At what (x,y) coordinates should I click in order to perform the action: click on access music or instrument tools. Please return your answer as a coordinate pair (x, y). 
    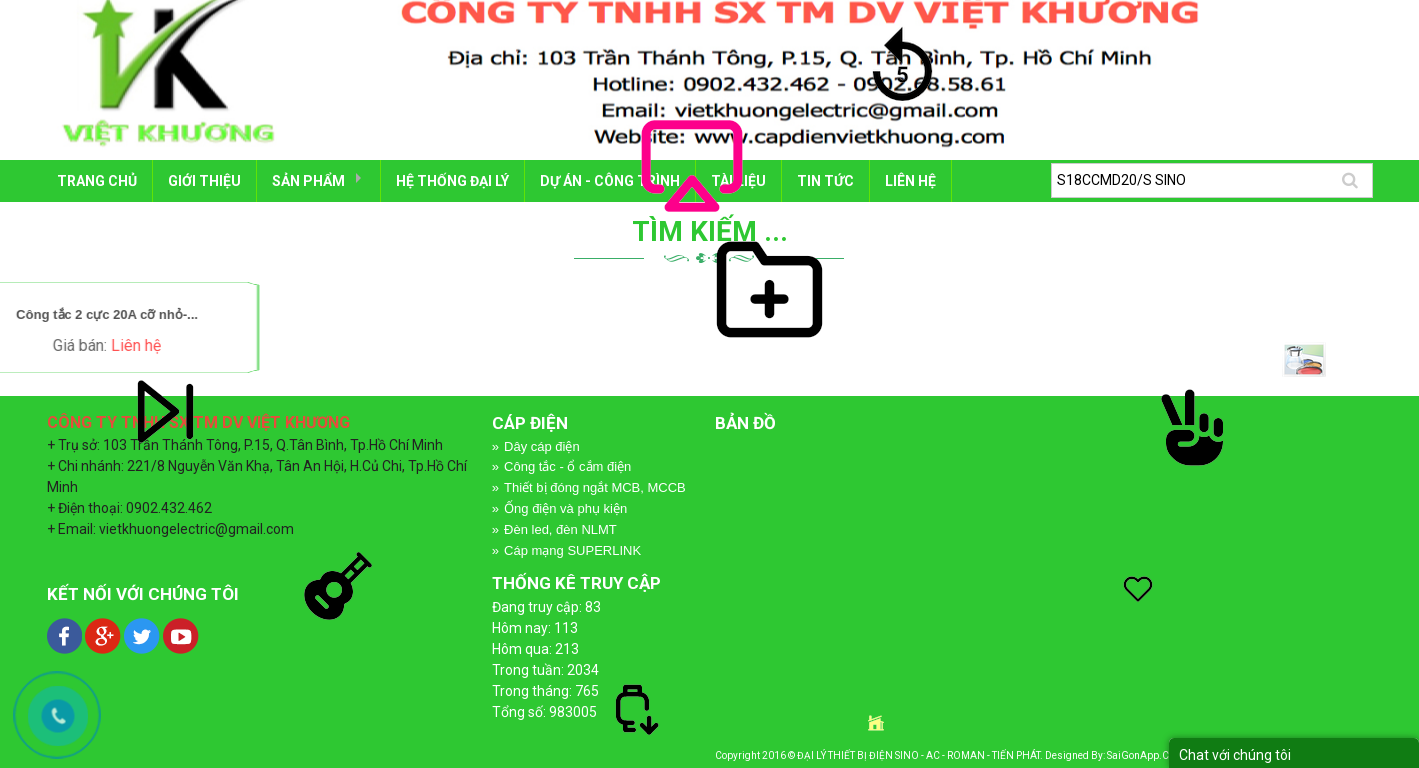
    Looking at the image, I should click on (337, 586).